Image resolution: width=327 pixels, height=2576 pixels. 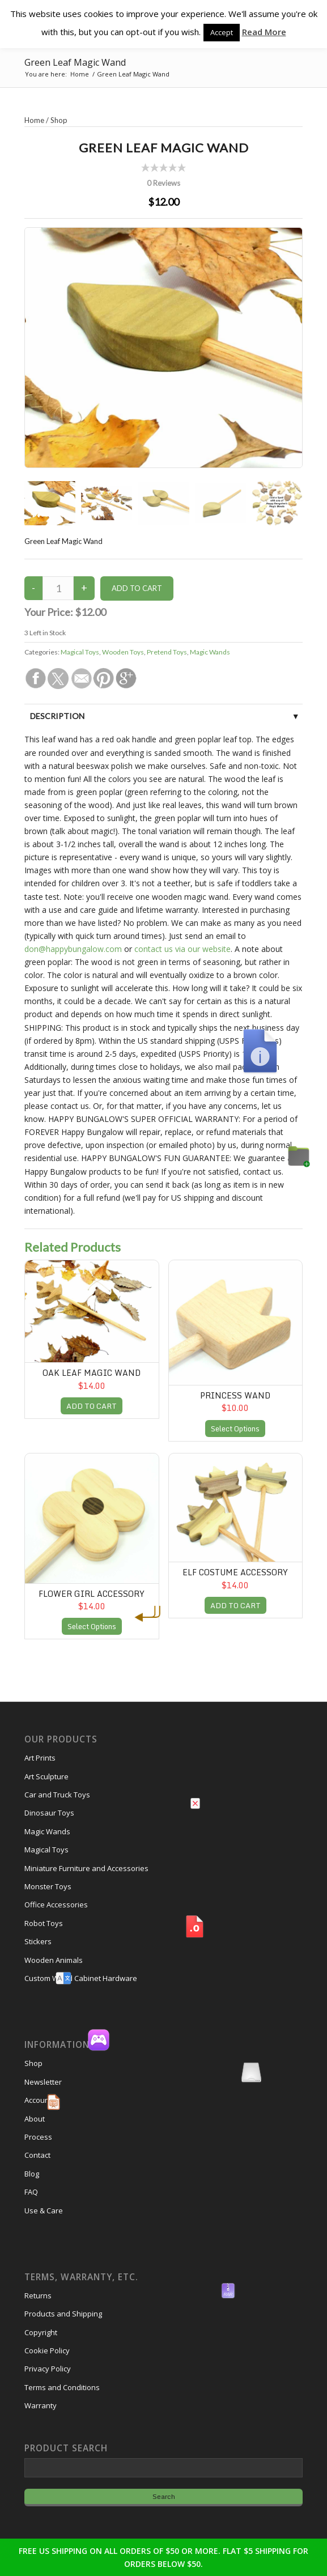 I want to click on reply to all recipients of an email, so click(x=147, y=1612).